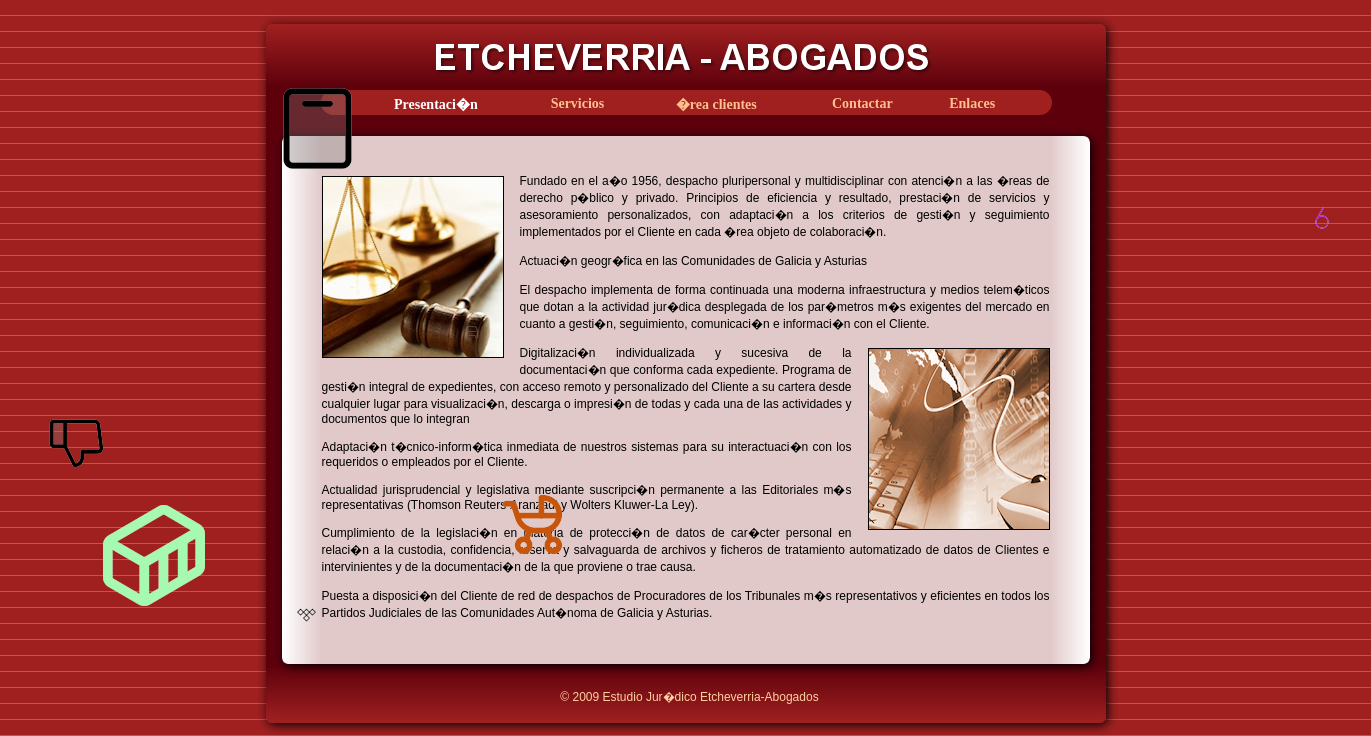 This screenshot has width=1371, height=736. What do you see at coordinates (535, 524) in the screenshot?
I see `access baby or parenting-related features` at bounding box center [535, 524].